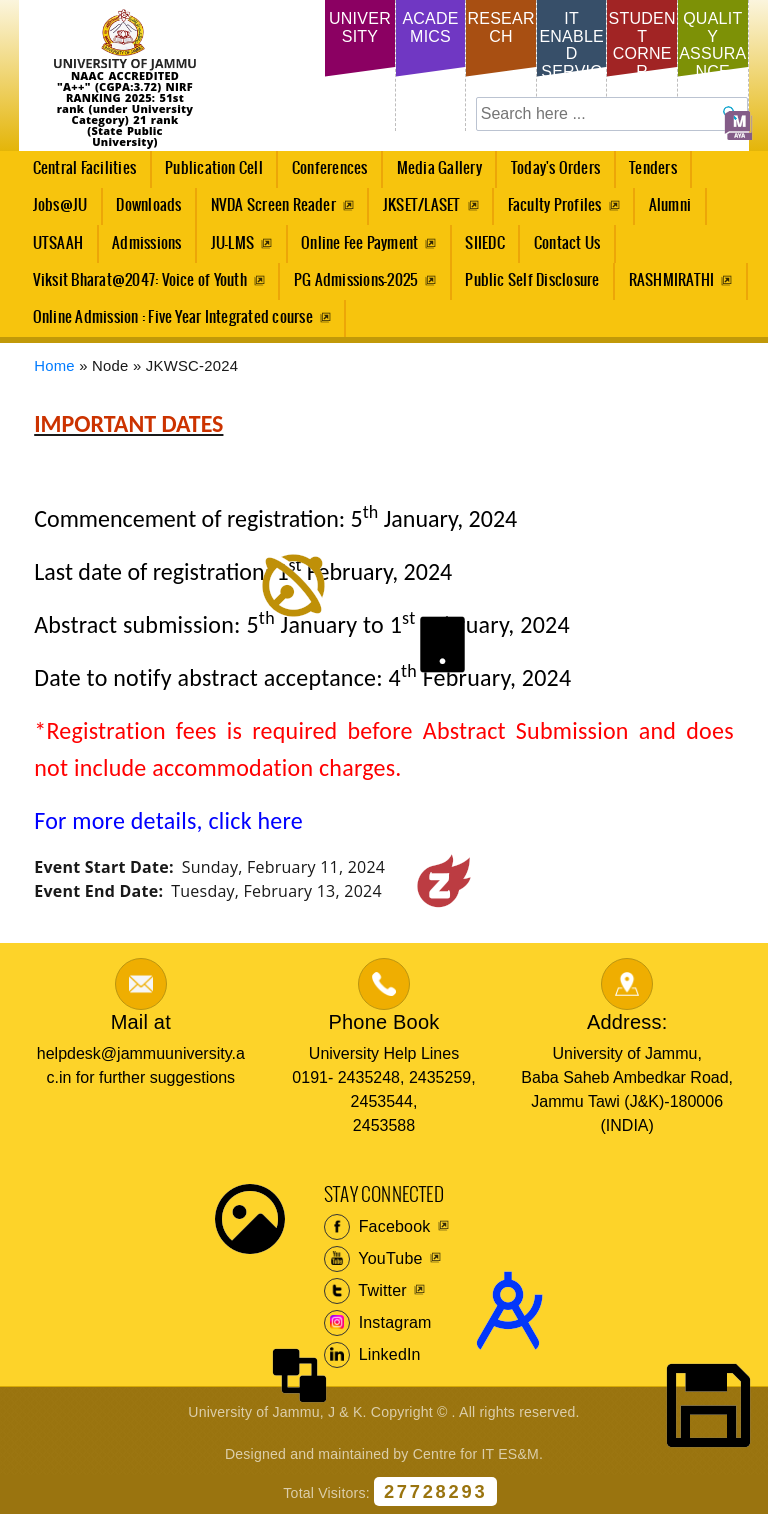 Image resolution: width=768 pixels, height=1514 pixels. I want to click on save current file or document, so click(708, 1405).